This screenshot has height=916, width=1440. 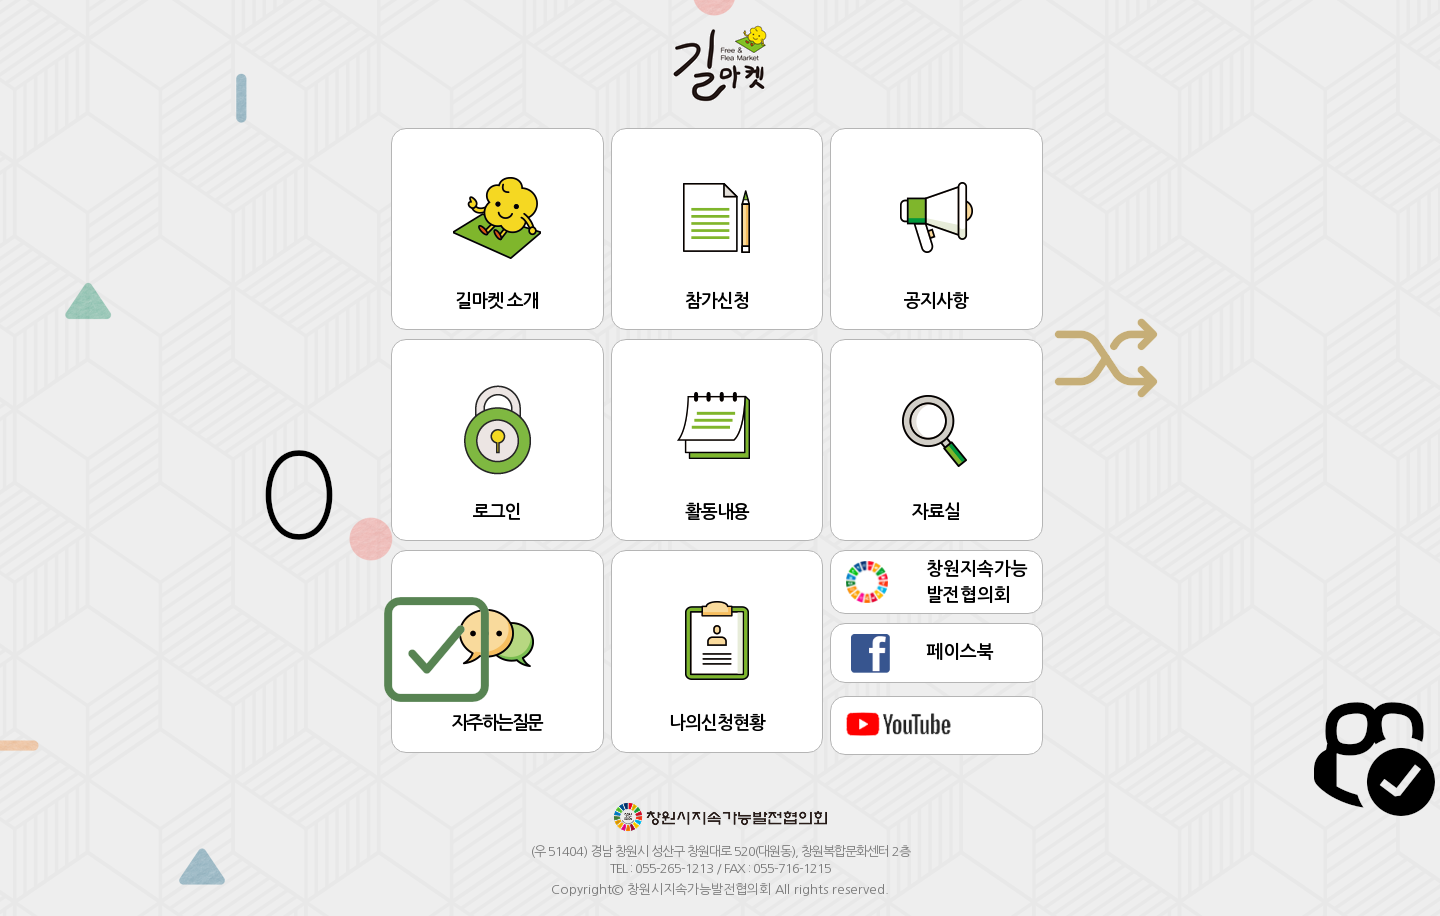 I want to click on github copilot connection successful, so click(x=1374, y=755).